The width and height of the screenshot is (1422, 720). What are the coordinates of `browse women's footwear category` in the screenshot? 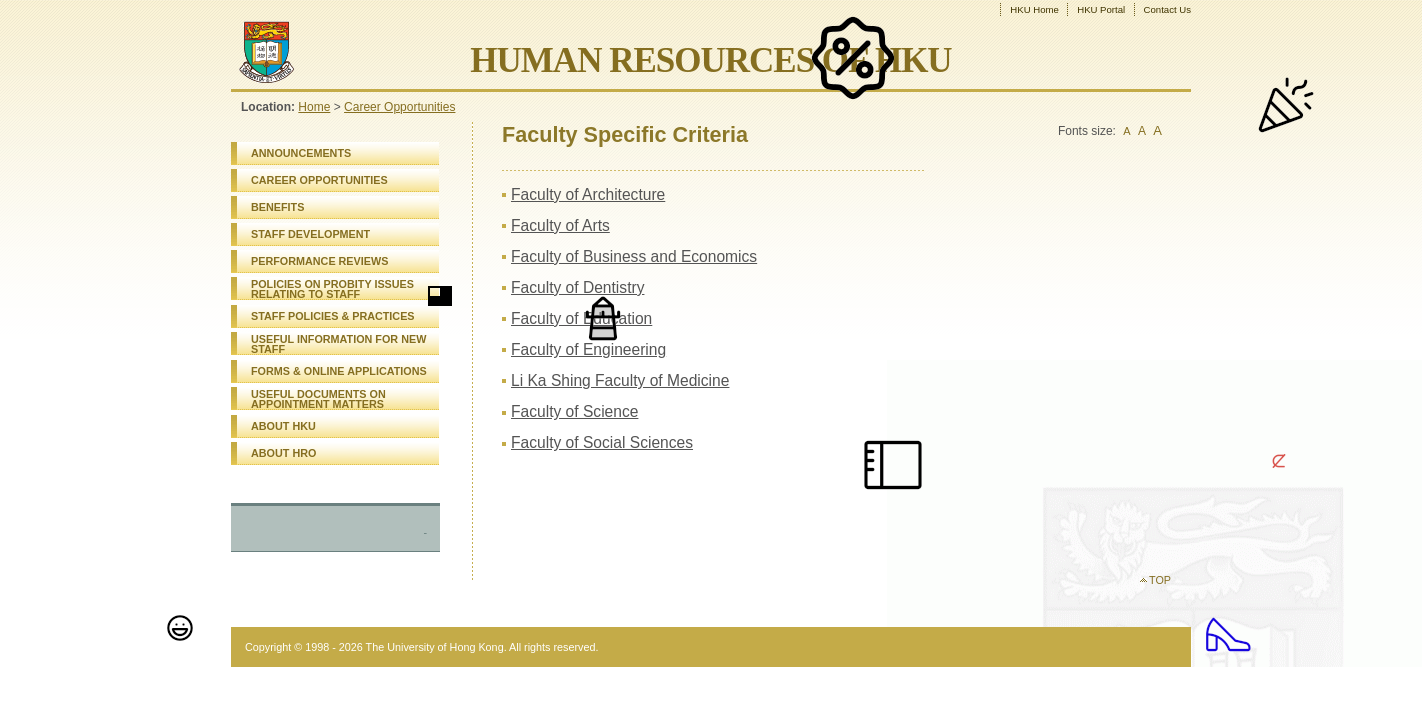 It's located at (1226, 636).